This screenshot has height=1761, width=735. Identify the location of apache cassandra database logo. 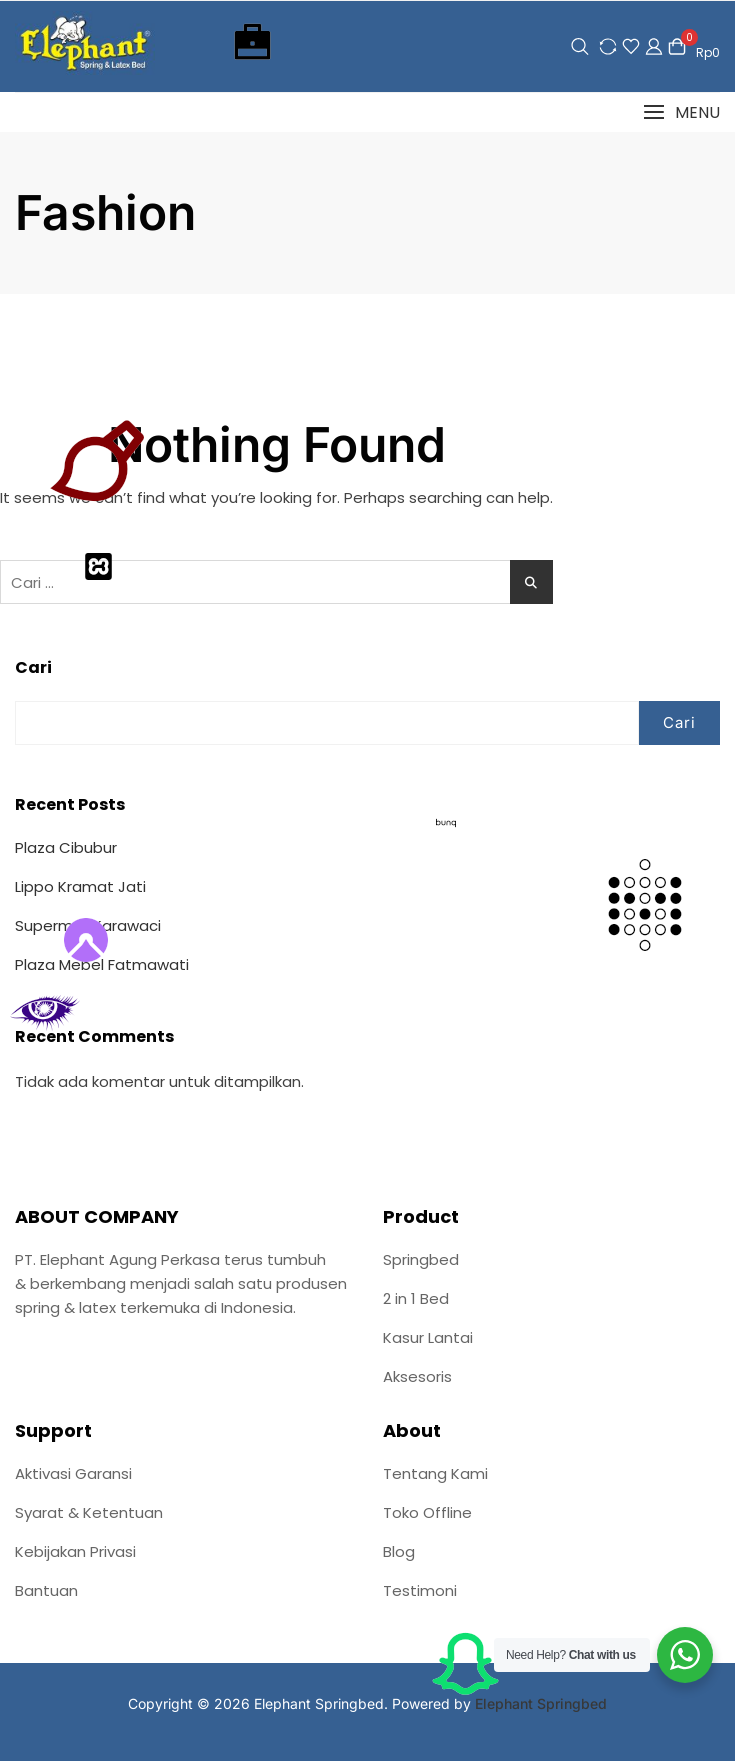
(45, 1013).